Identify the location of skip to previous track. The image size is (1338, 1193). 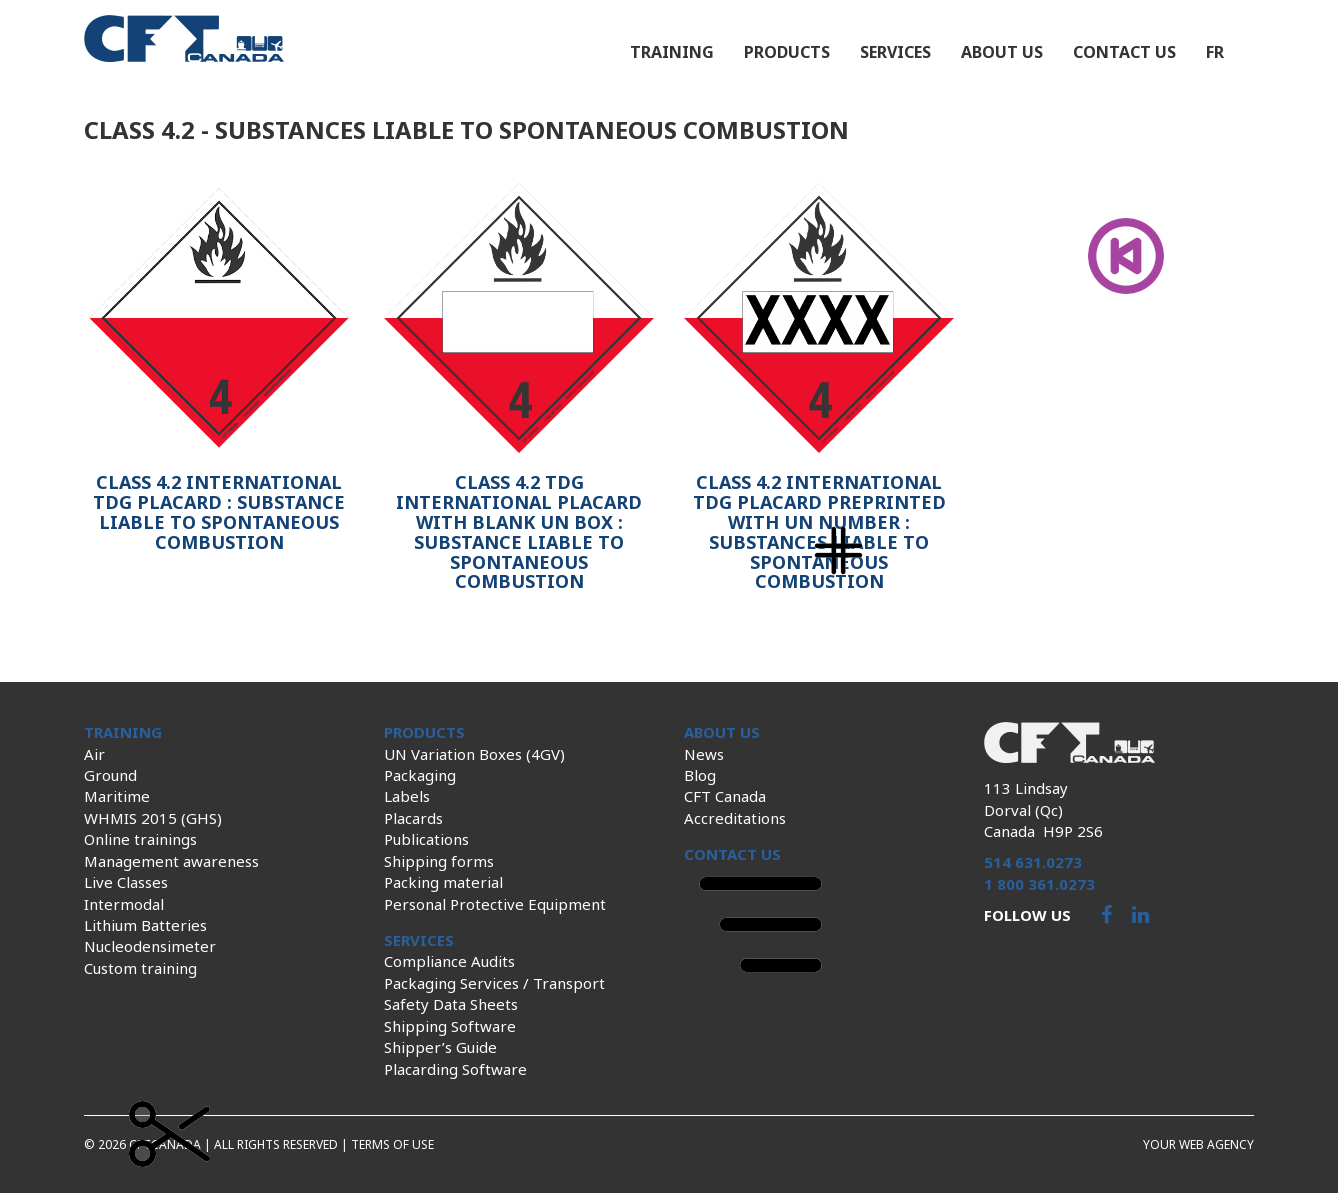
(1126, 256).